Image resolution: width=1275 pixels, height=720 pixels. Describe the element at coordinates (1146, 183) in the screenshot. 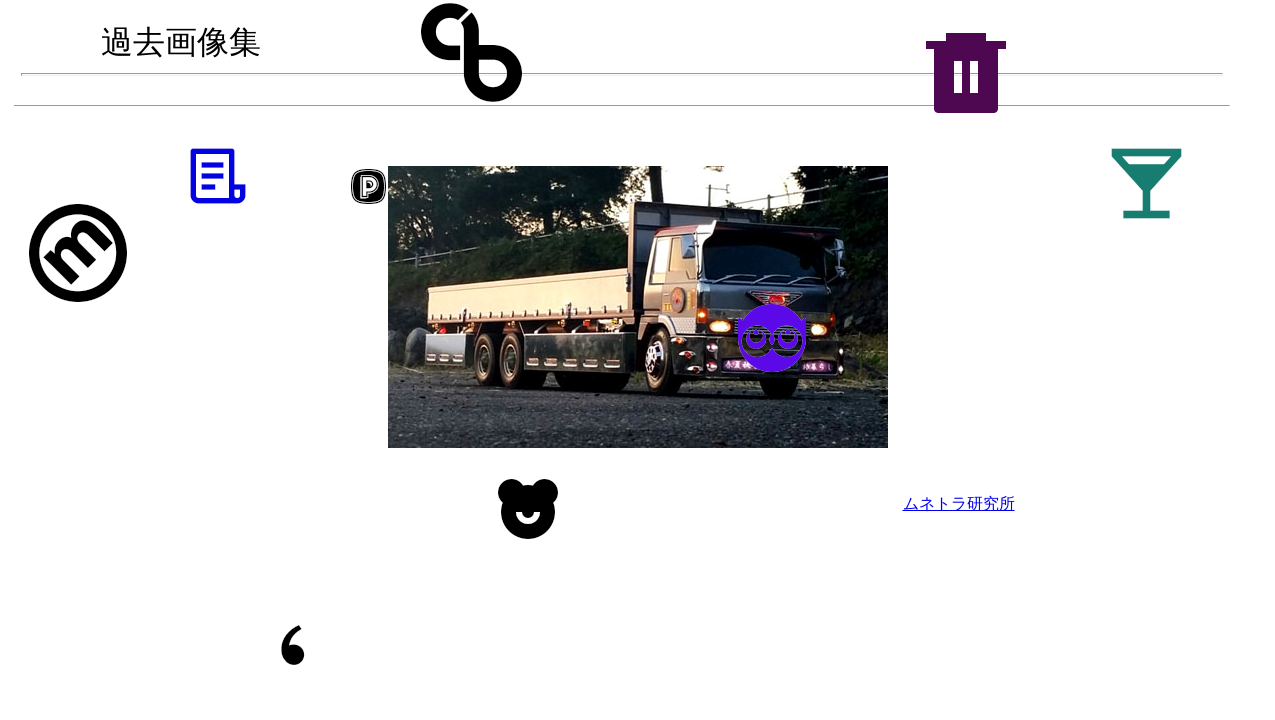

I see `view cocktail or drink menu` at that location.